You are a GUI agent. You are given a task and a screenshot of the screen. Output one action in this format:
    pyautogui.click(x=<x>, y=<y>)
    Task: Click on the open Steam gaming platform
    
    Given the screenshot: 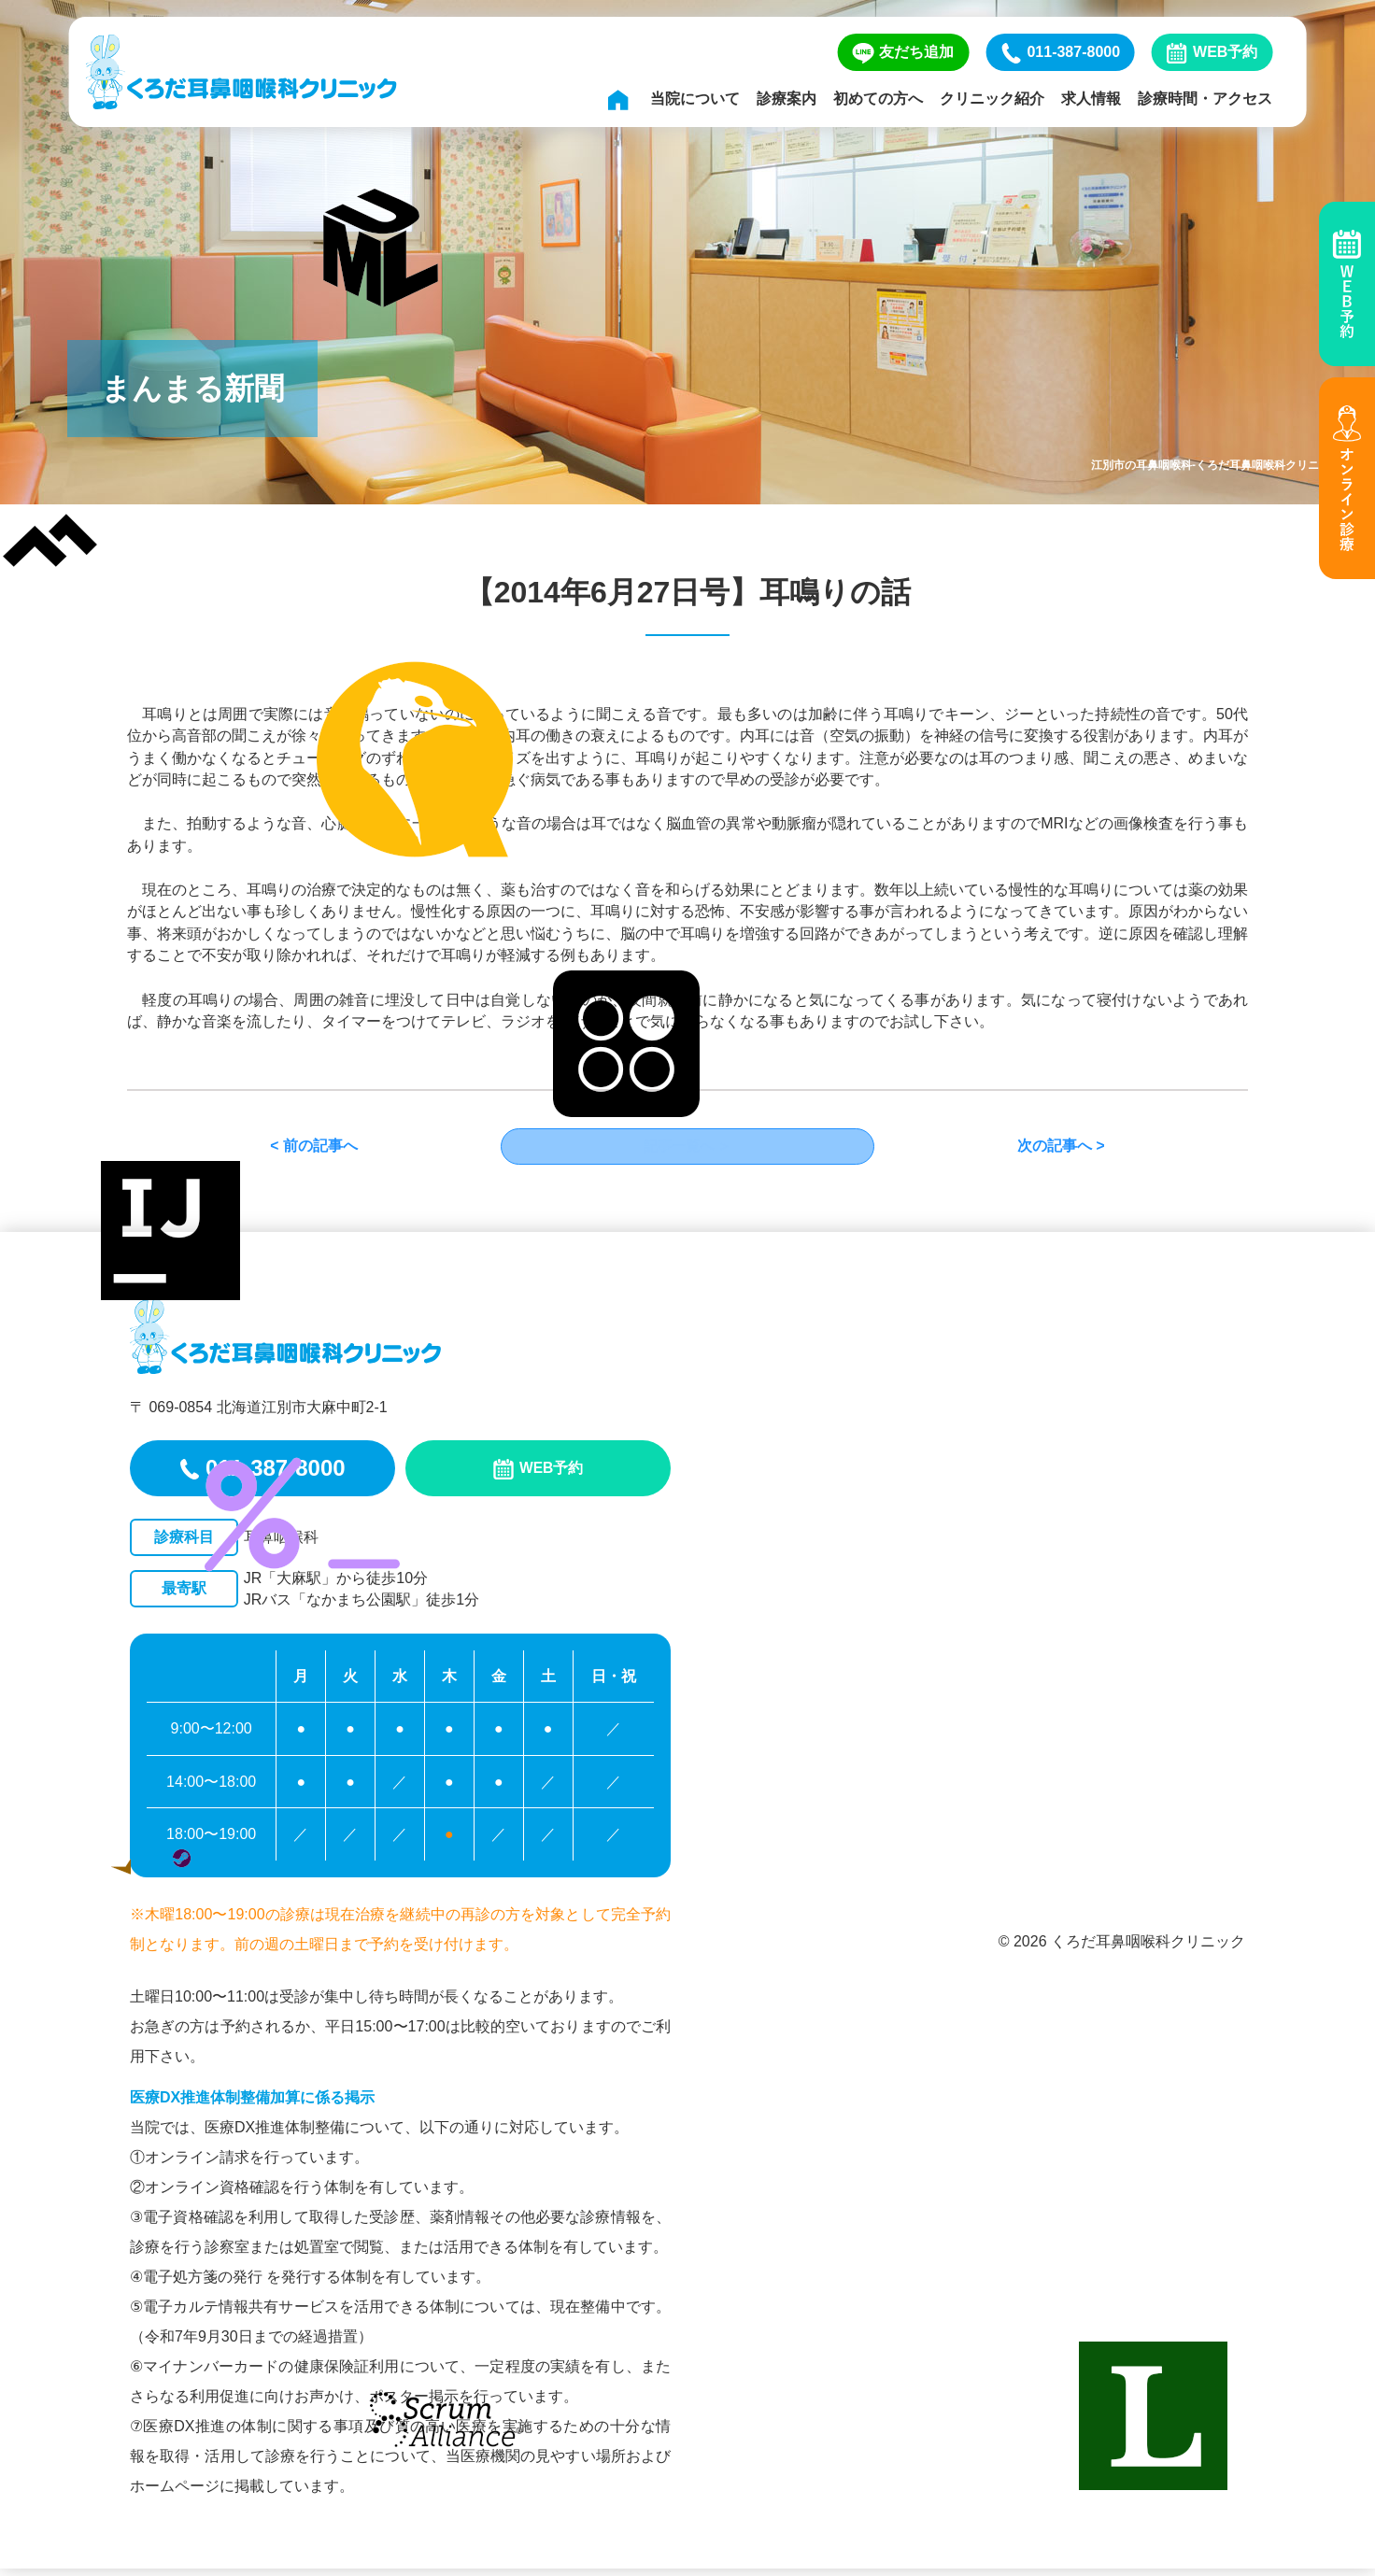 What is the action you would take?
    pyautogui.click(x=181, y=1858)
    